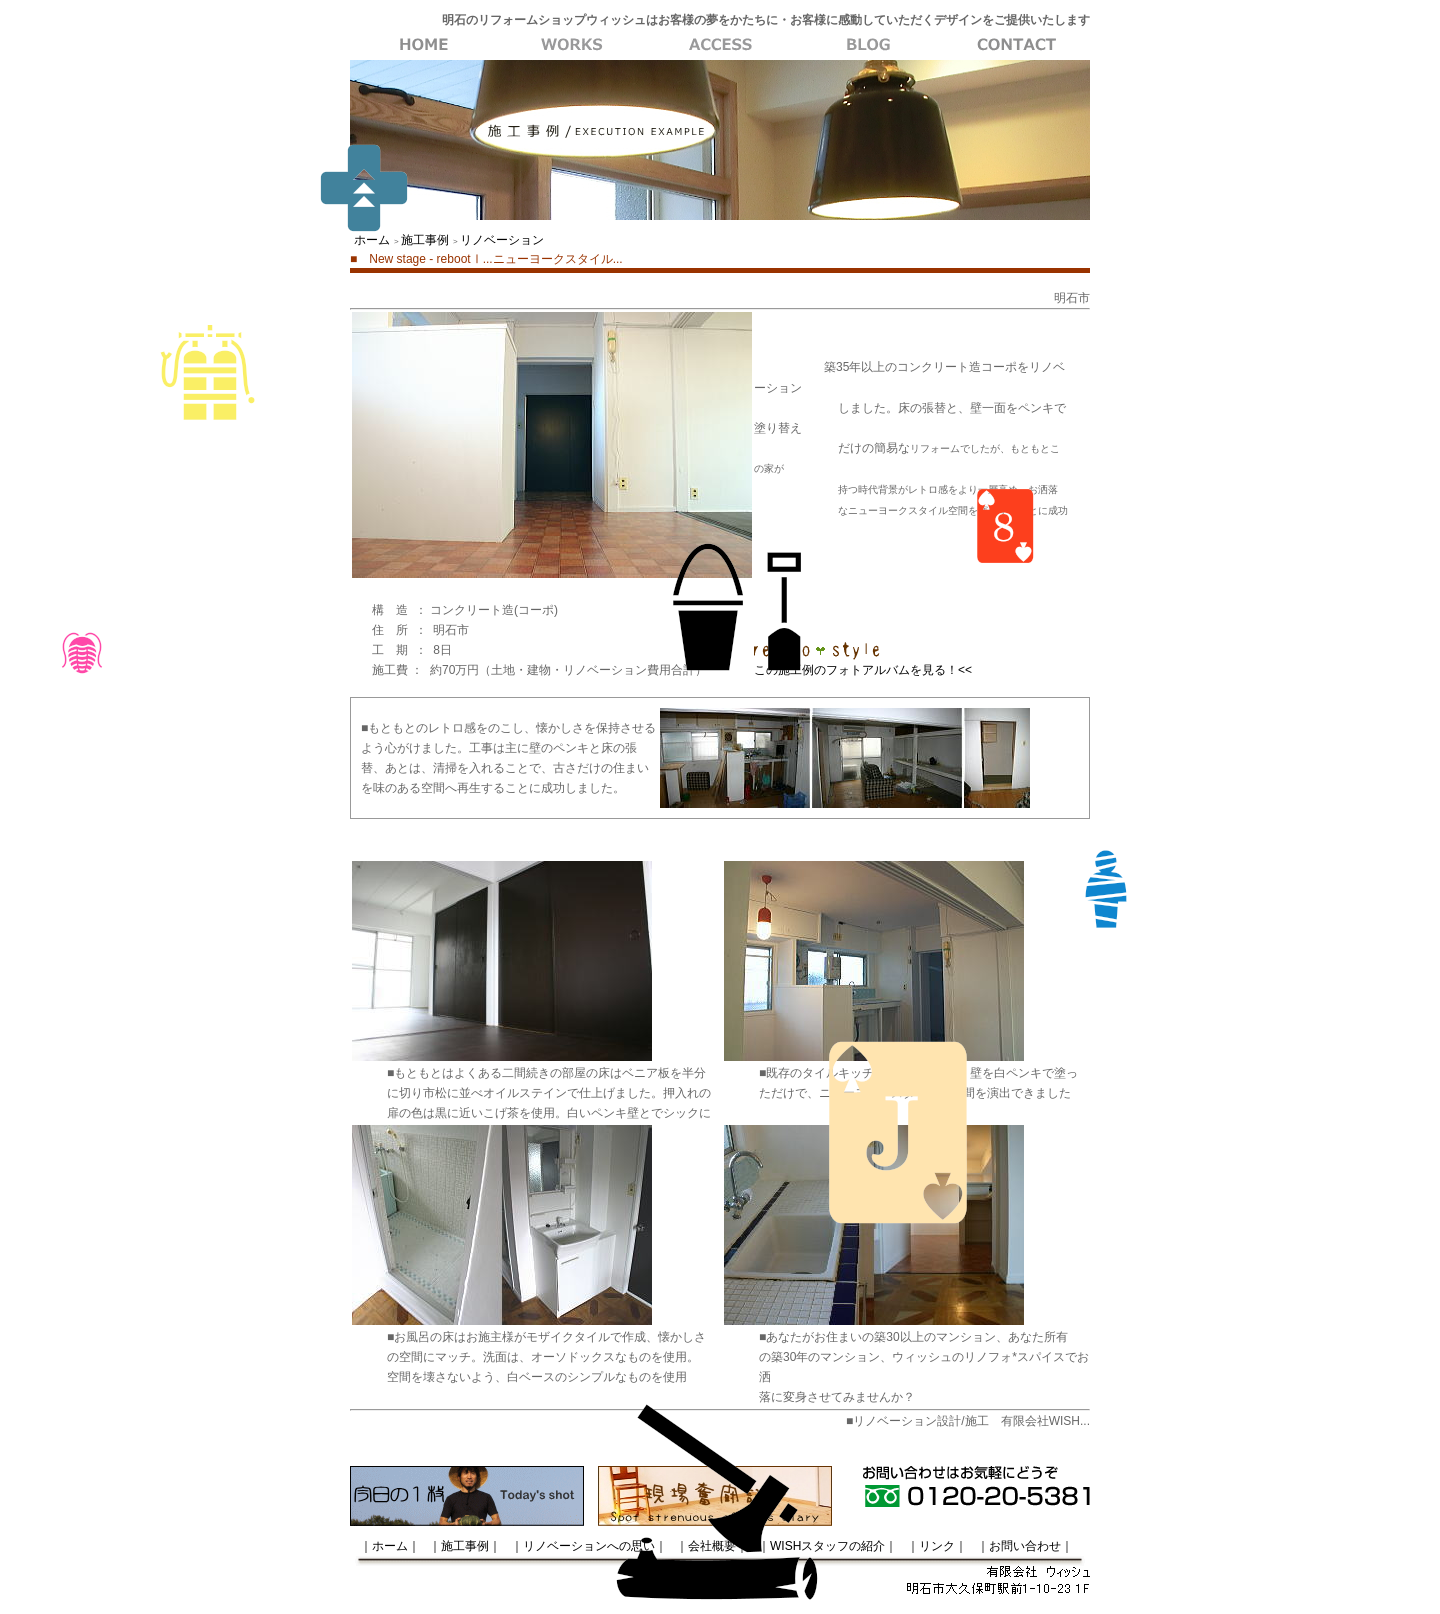 This screenshot has width=1440, height=1614. Describe the element at coordinates (717, 1502) in the screenshot. I see `woodcutting or logging activity in a game` at that location.